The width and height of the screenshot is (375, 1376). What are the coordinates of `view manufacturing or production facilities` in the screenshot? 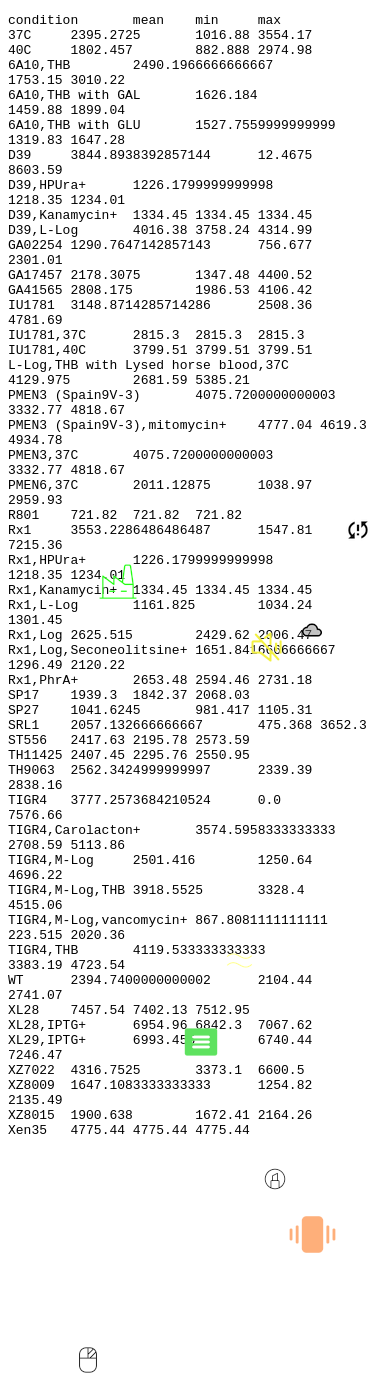 It's located at (118, 583).